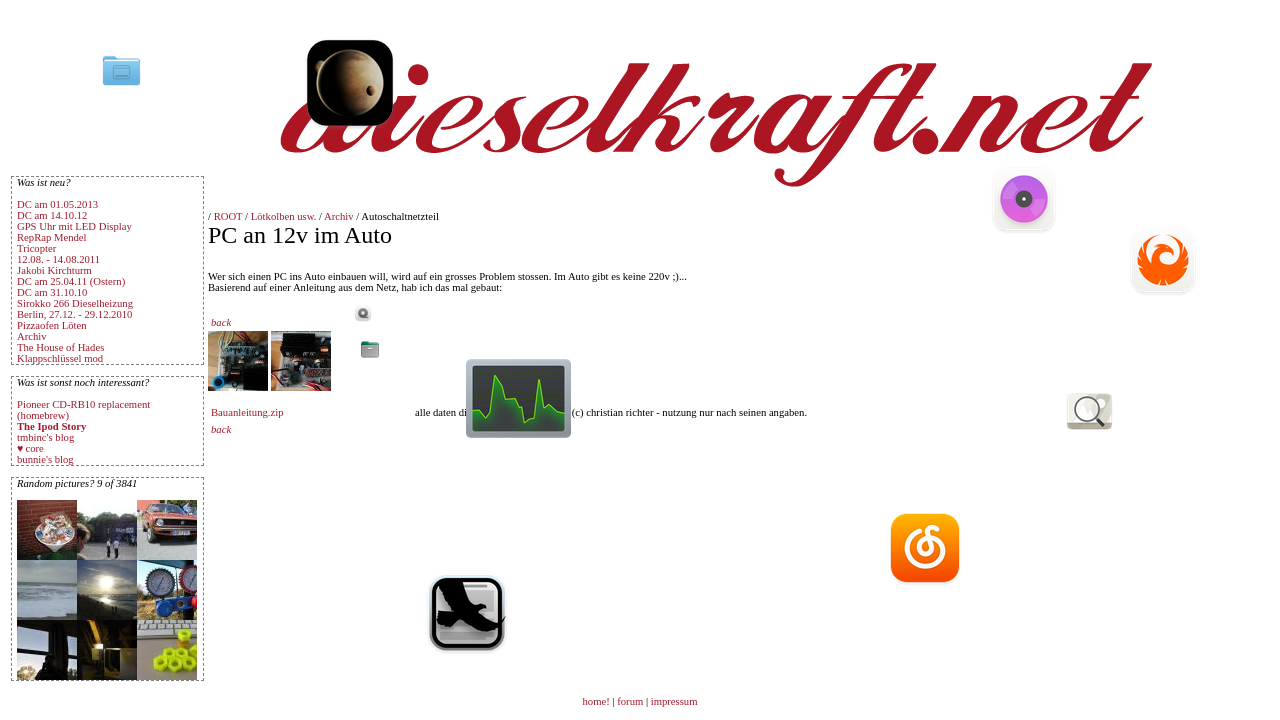 The image size is (1280, 720). Describe the element at coordinates (363, 313) in the screenshot. I see `open flatseal to manage flatpak permissions` at that location.